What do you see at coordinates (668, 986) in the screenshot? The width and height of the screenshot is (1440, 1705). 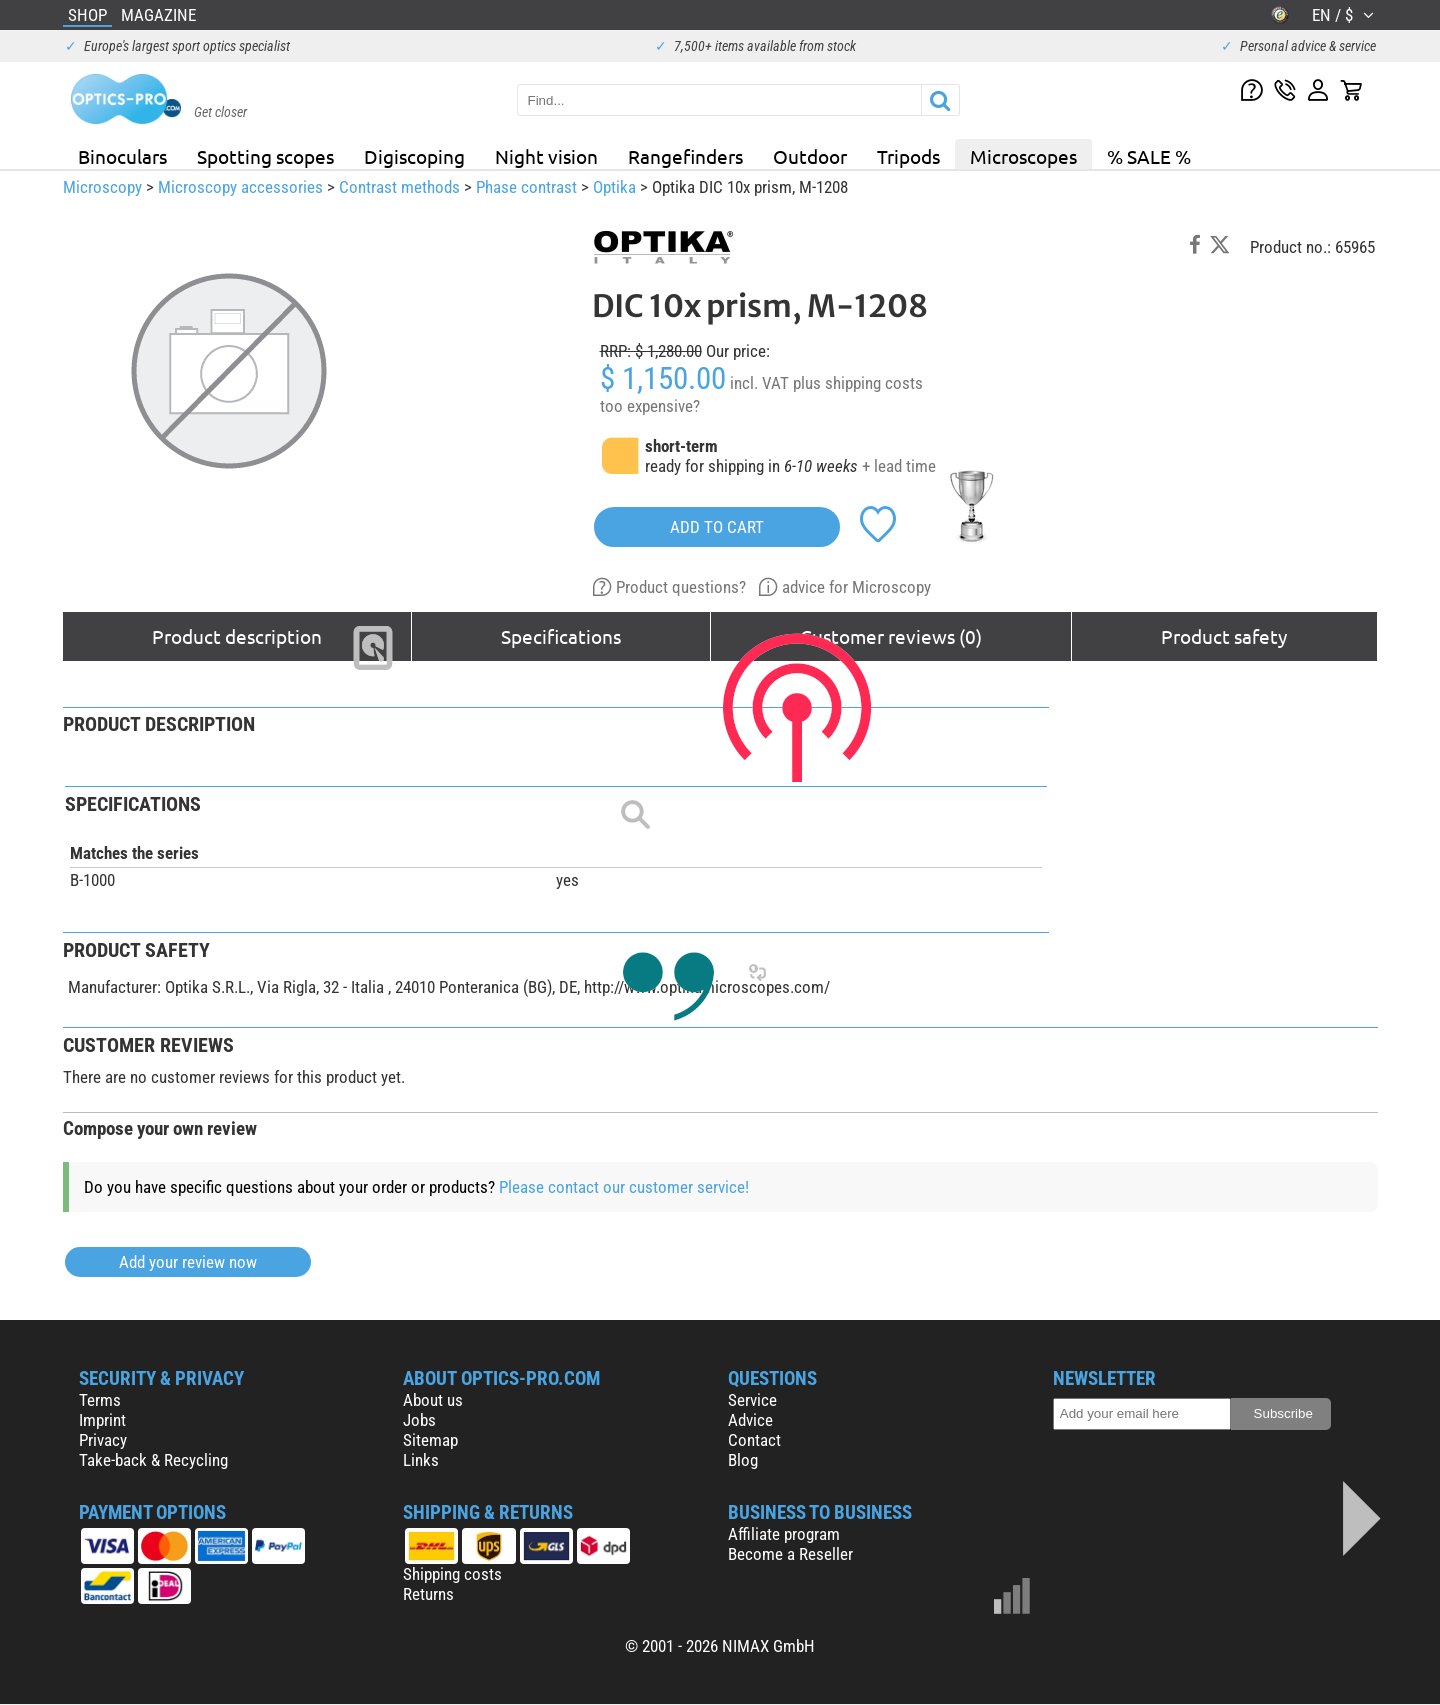 I see `punctuation input mode is currently inactive` at bounding box center [668, 986].